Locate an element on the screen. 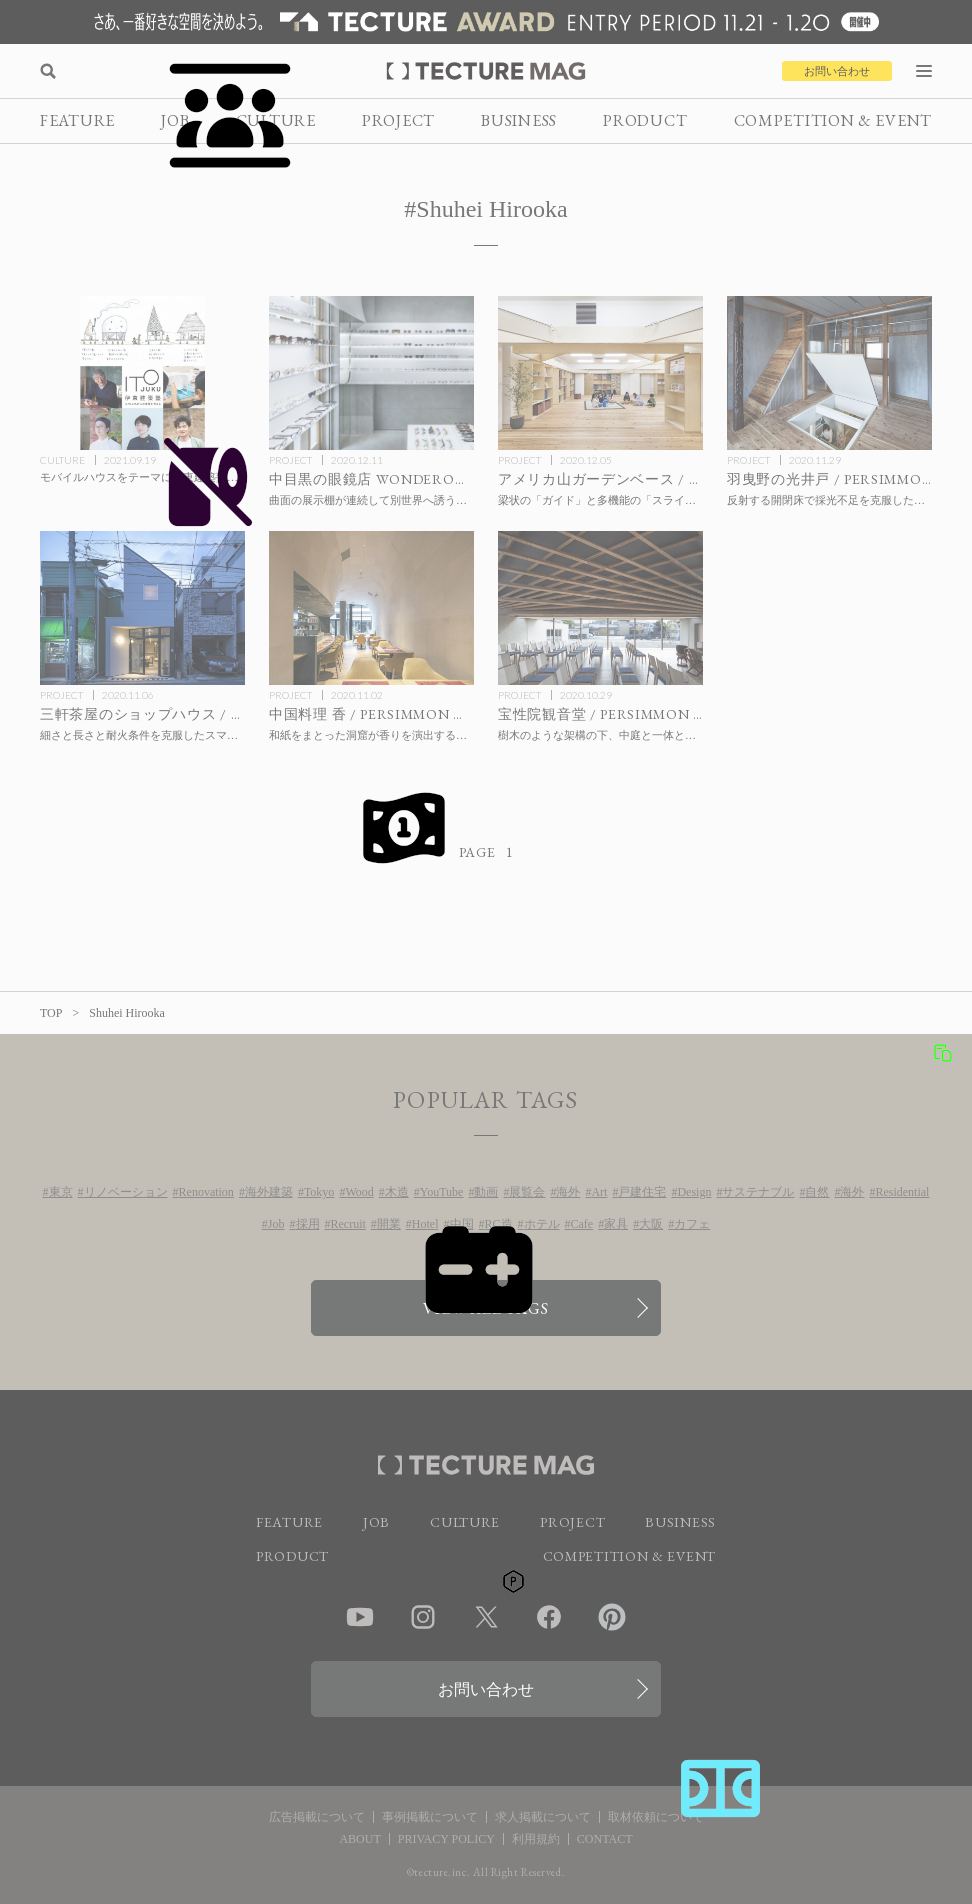 The image size is (972, 1904). view team members or user directory is located at coordinates (230, 114).